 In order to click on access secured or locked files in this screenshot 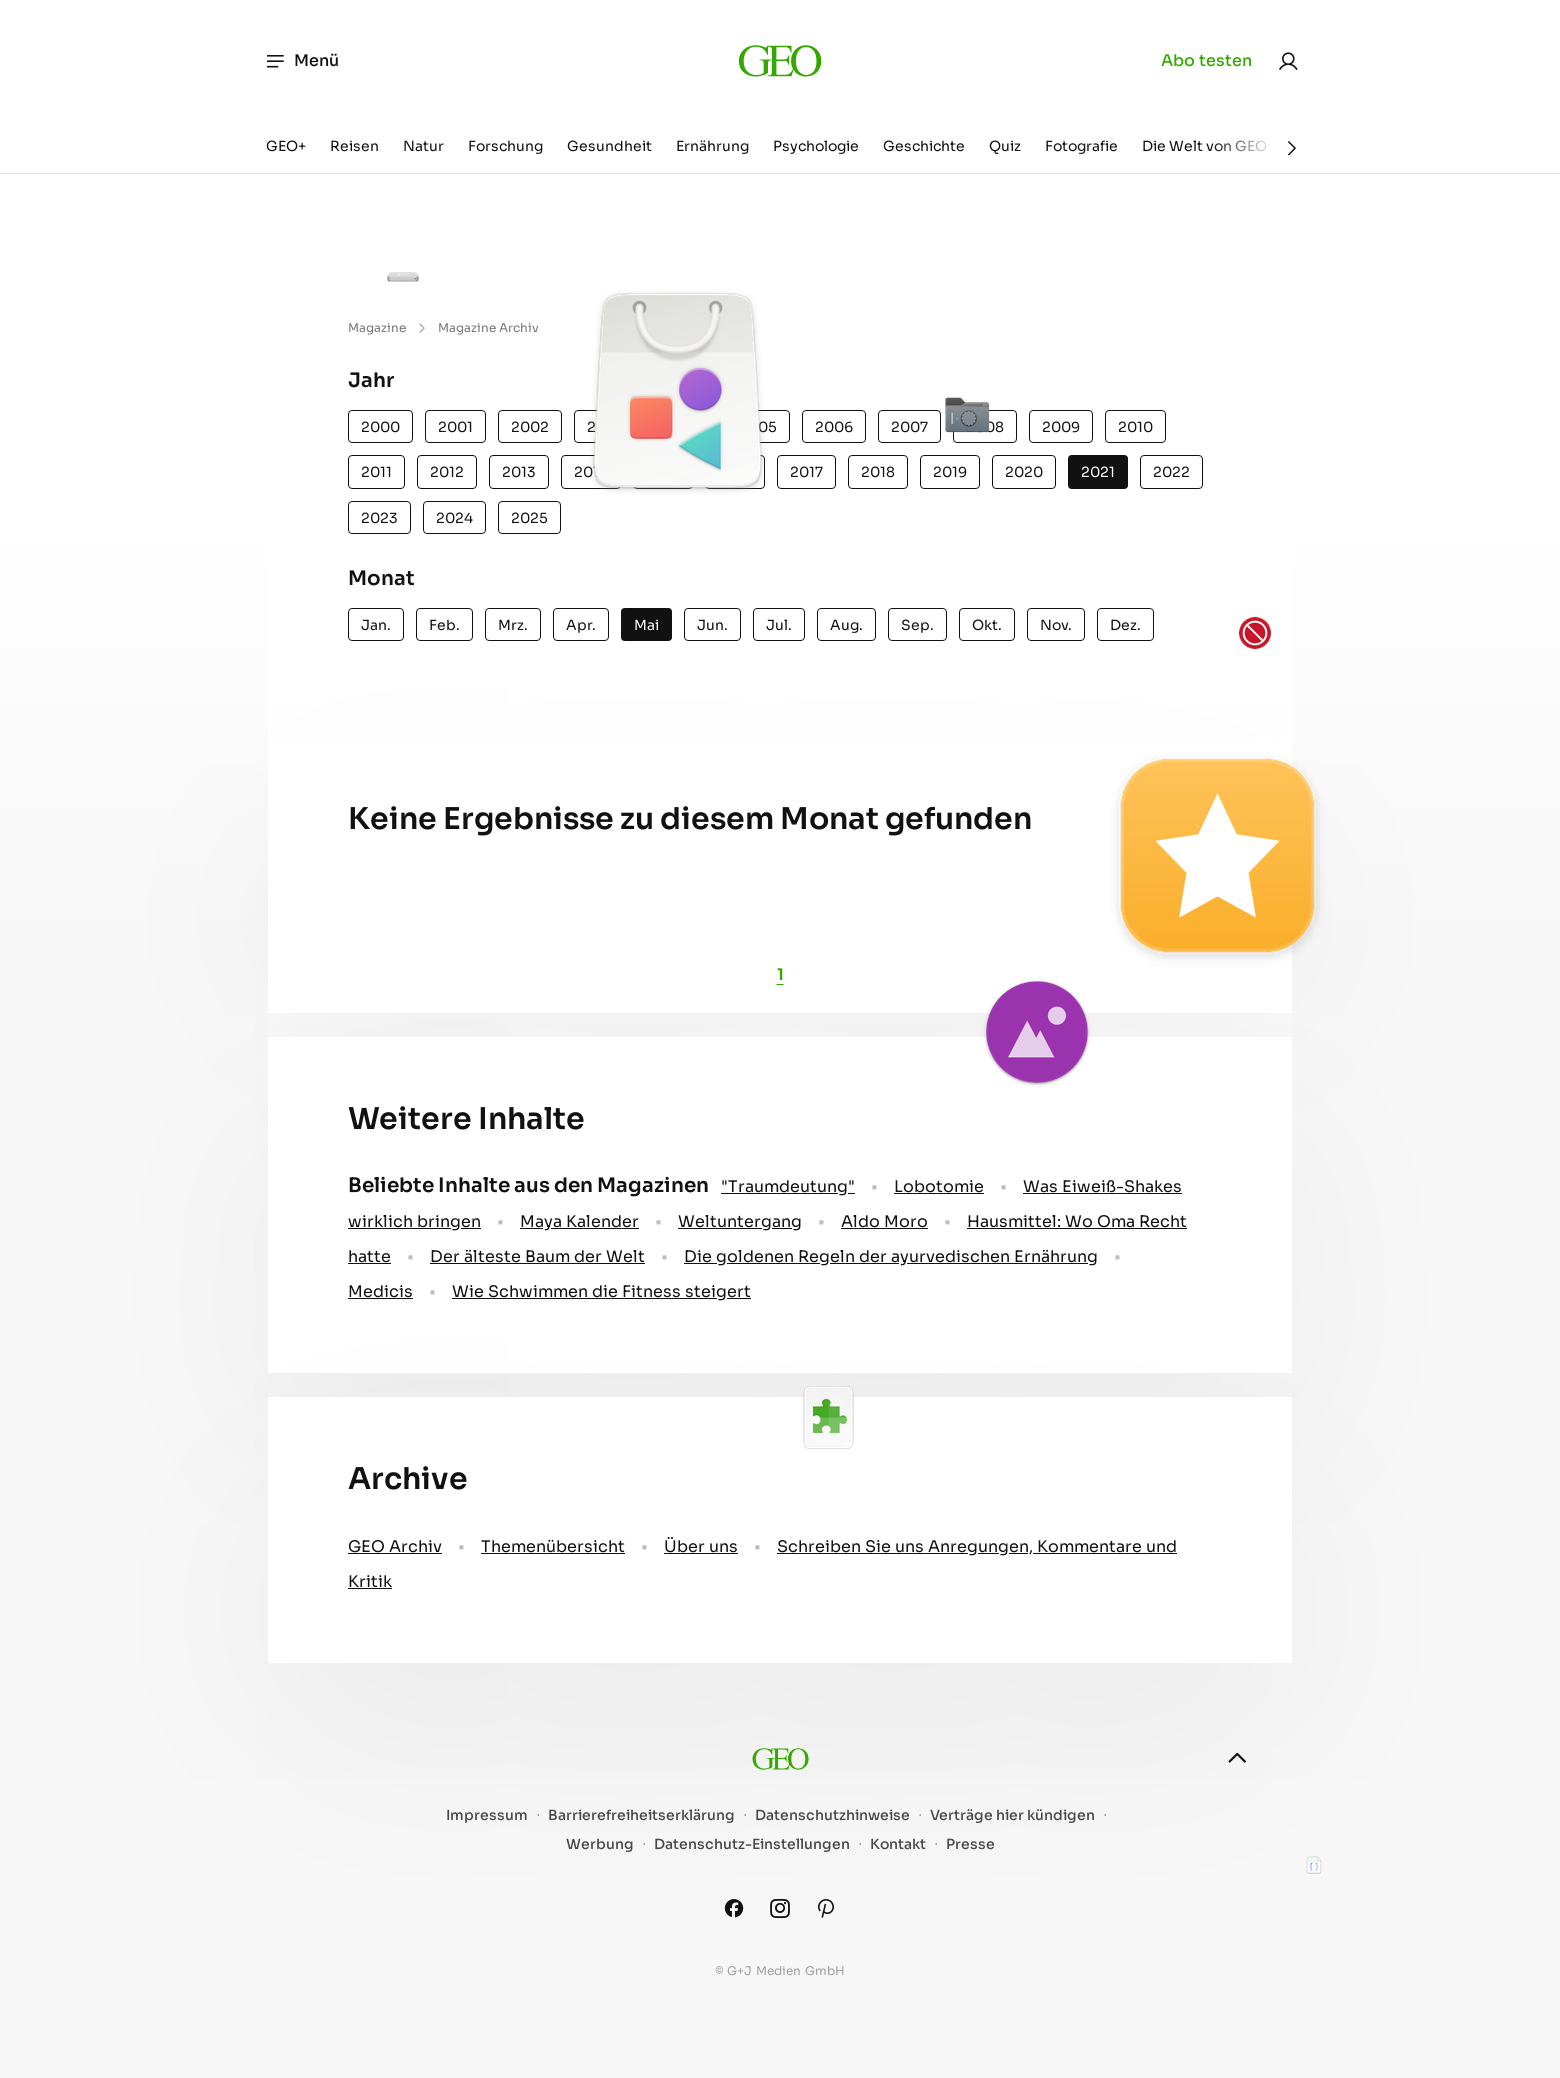, I will do `click(967, 416)`.